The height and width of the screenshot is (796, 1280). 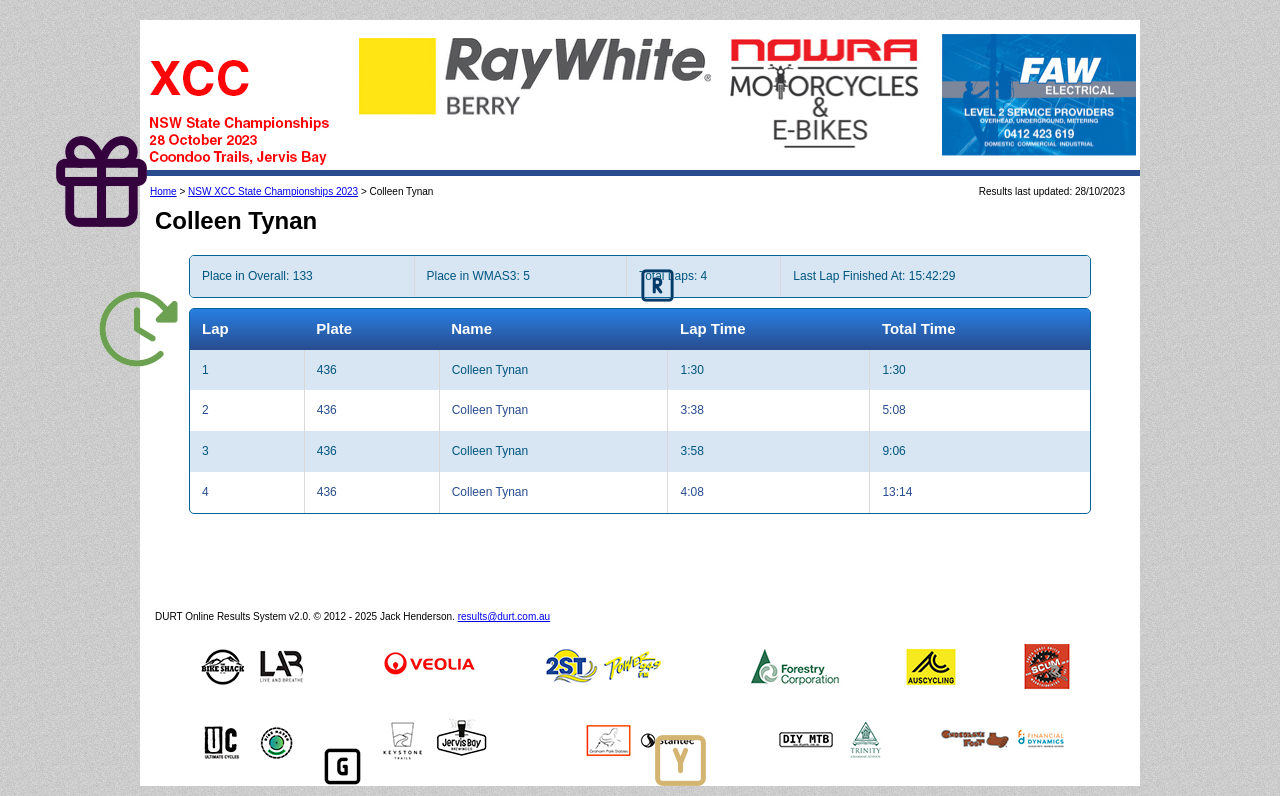 What do you see at coordinates (680, 760) in the screenshot?
I see `indicates a keyboard key or shortcut for the letter Y` at bounding box center [680, 760].